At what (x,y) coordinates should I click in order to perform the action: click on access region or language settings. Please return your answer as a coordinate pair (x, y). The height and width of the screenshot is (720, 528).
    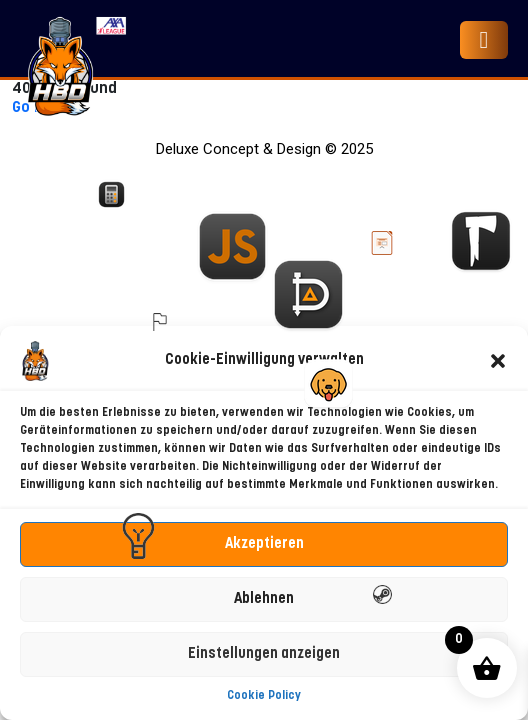
    Looking at the image, I should click on (160, 322).